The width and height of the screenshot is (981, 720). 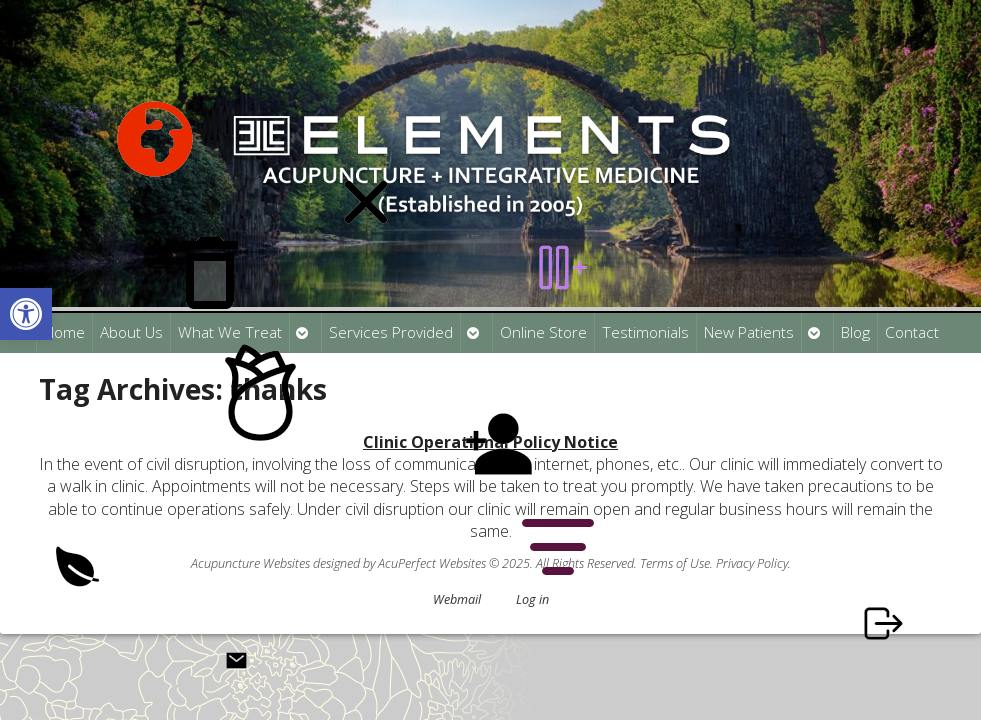 I want to click on add to favorites or wishlist, so click(x=260, y=392).